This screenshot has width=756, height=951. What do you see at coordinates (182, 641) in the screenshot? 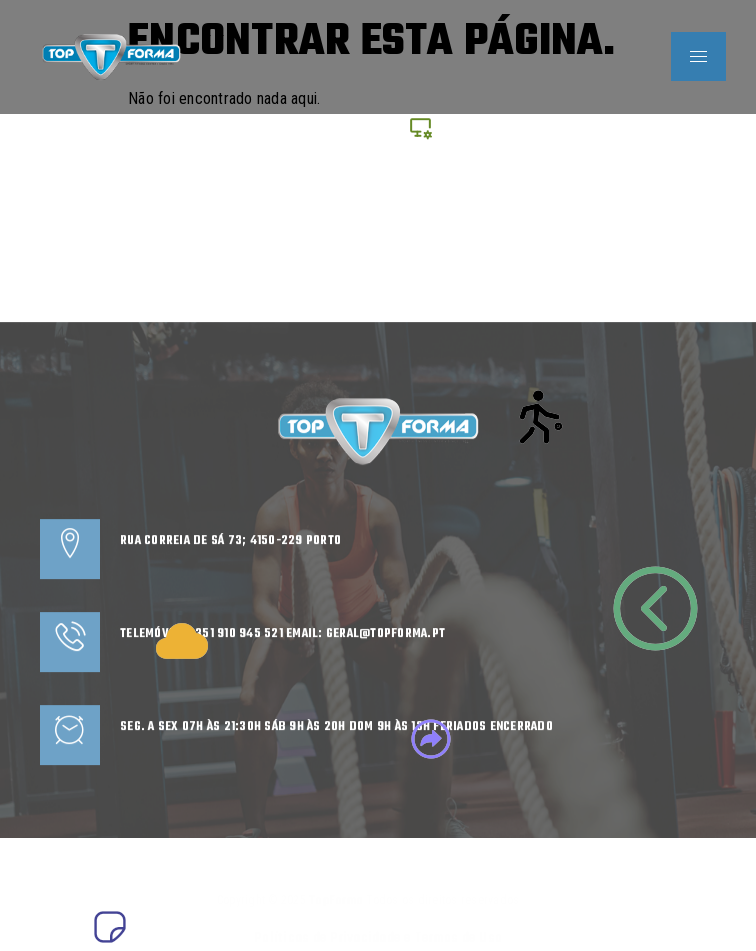
I see `indicates cloudy weather conditions` at bounding box center [182, 641].